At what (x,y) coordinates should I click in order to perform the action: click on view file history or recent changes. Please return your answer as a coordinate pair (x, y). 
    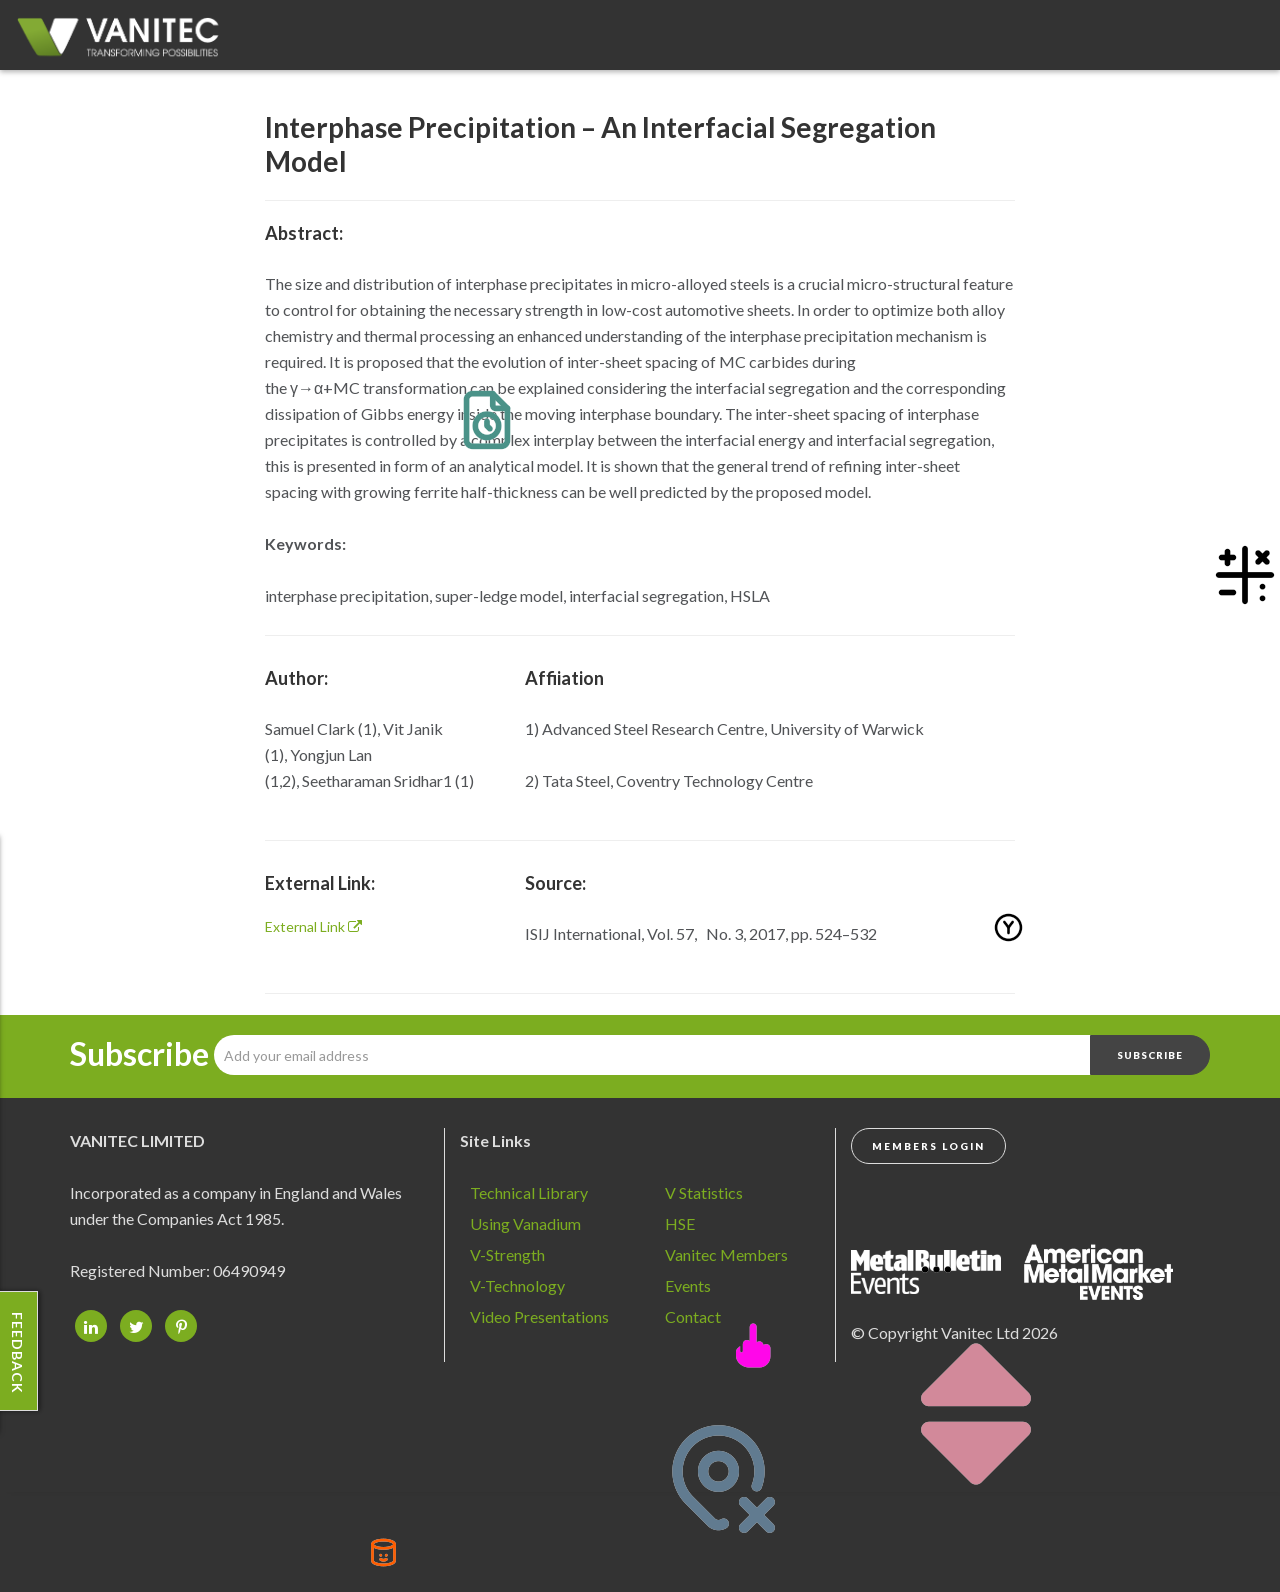
    Looking at the image, I should click on (487, 420).